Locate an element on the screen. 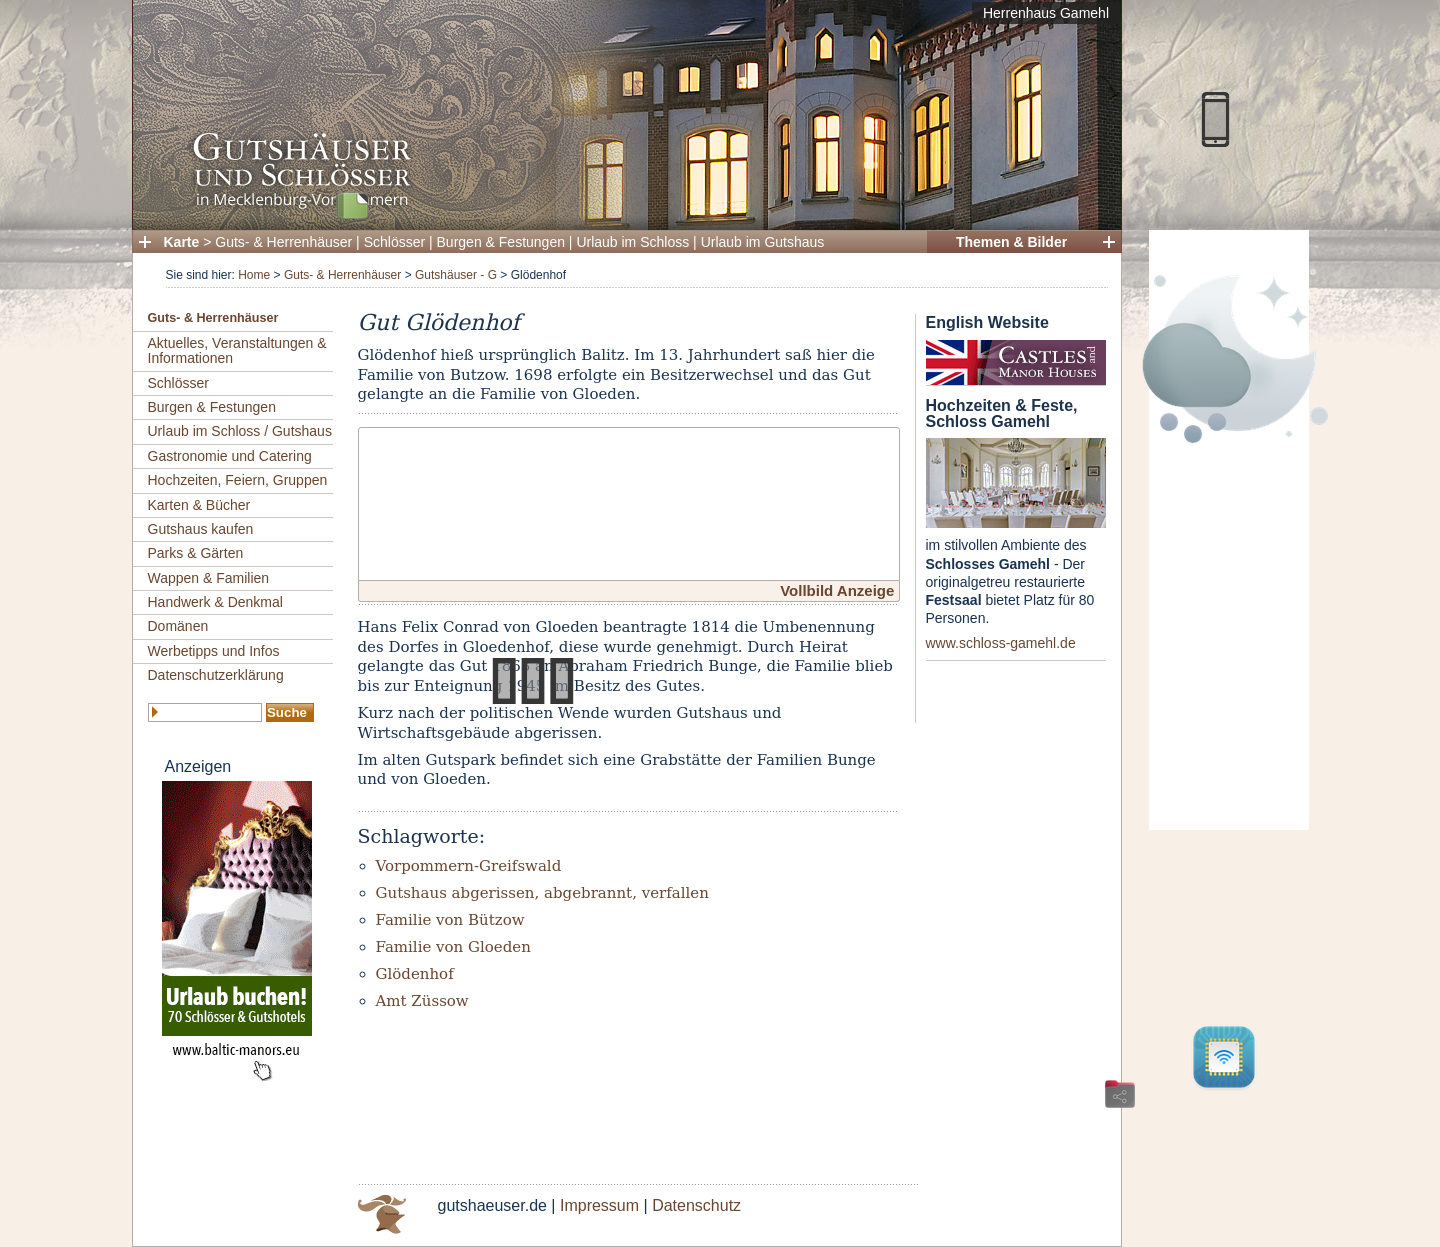  view network adapter settings is located at coordinates (1224, 1057).